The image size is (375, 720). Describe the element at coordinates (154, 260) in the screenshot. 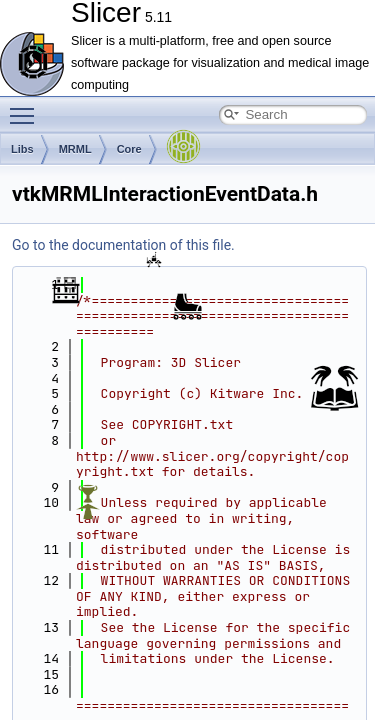

I see `mars pathfinder rover or space exploration feature` at that location.